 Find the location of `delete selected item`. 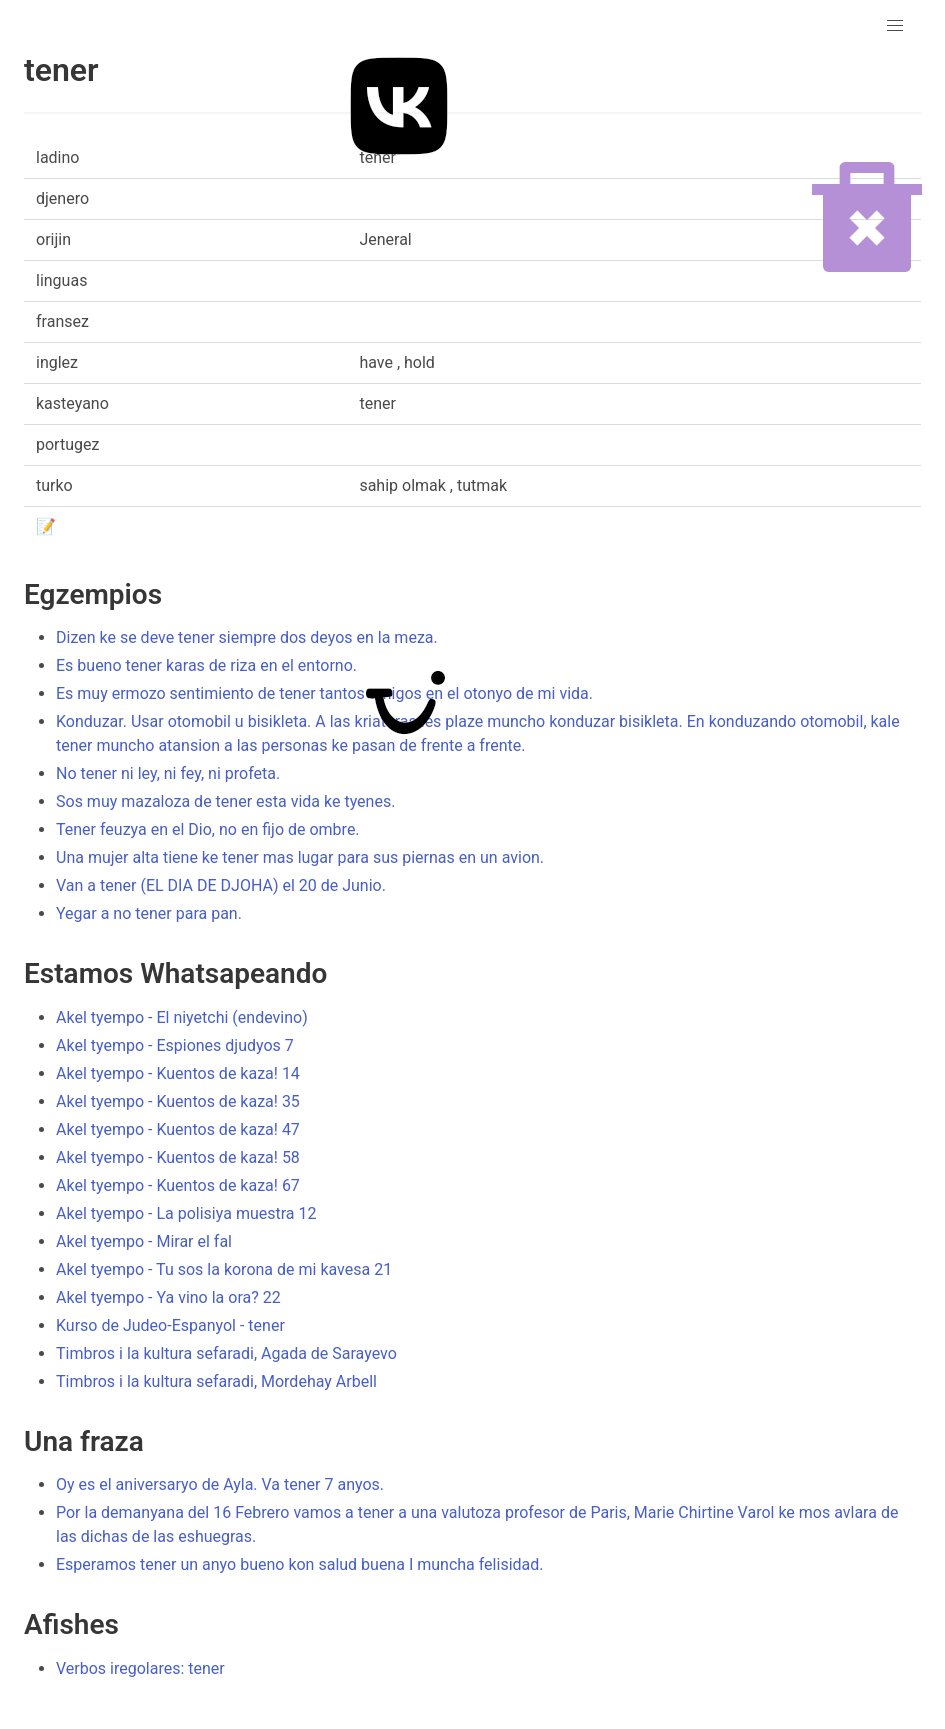

delete selected item is located at coordinates (867, 217).